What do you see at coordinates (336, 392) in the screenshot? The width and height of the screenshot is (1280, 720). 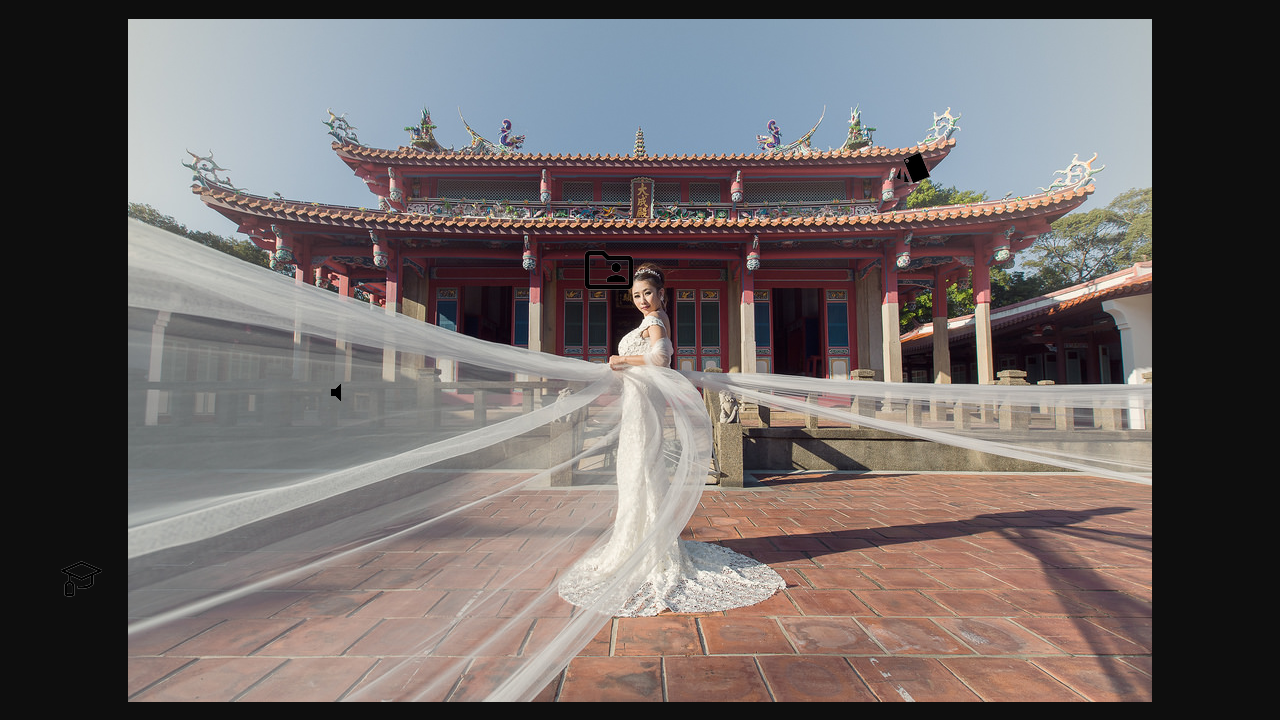 I see `mute audio or turn off sound` at bounding box center [336, 392].